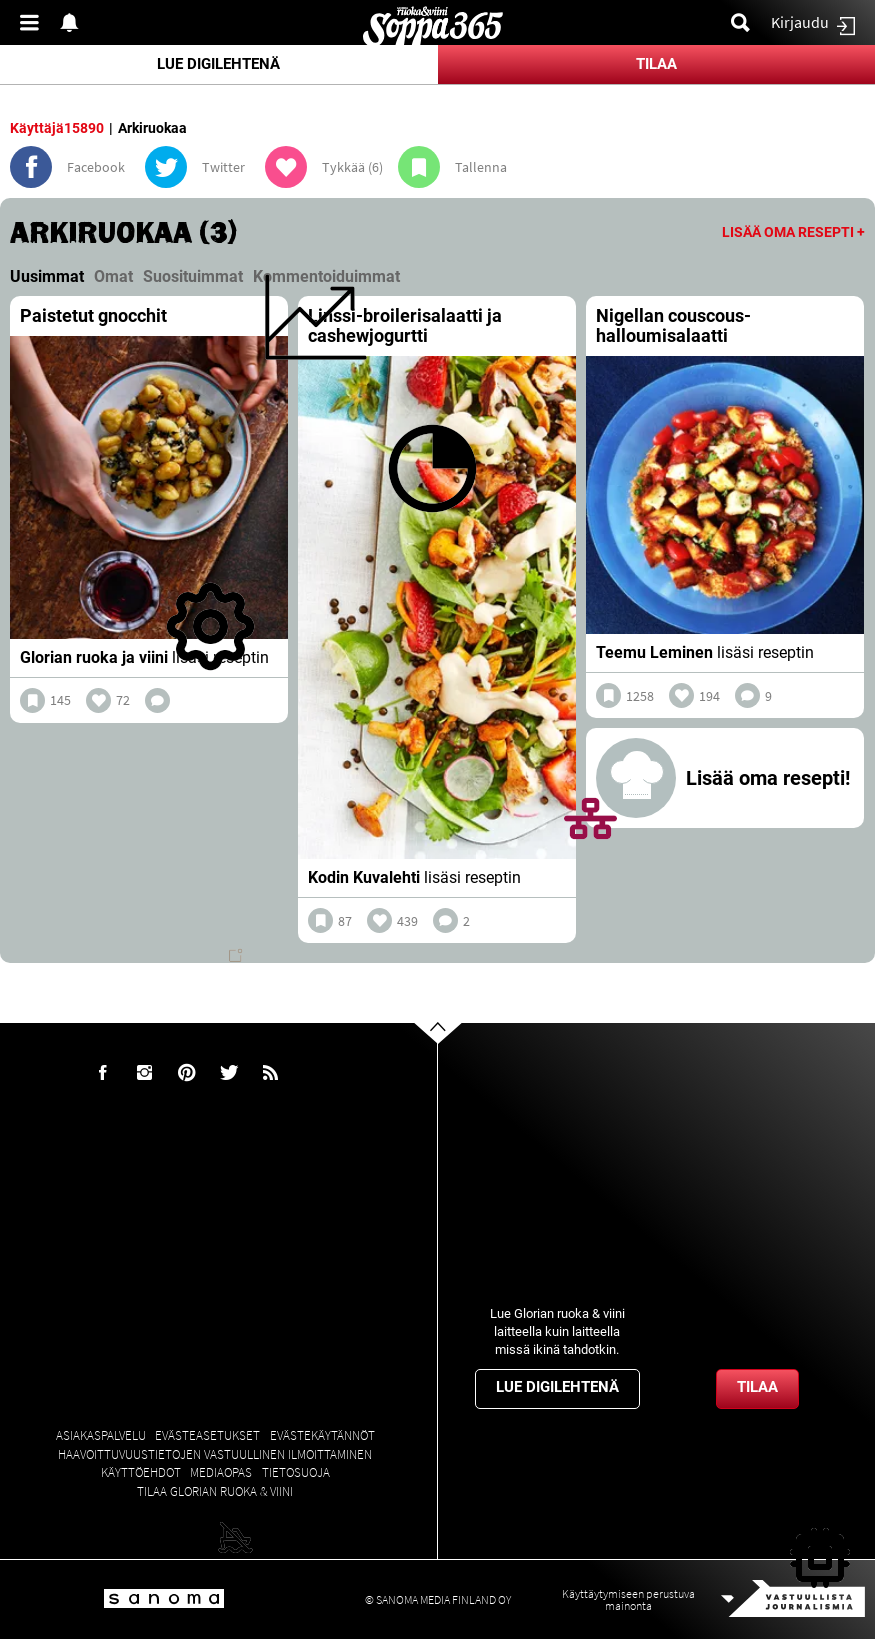 The height and width of the screenshot is (1639, 875). Describe the element at coordinates (210, 626) in the screenshot. I see `access app or system settings` at that location.